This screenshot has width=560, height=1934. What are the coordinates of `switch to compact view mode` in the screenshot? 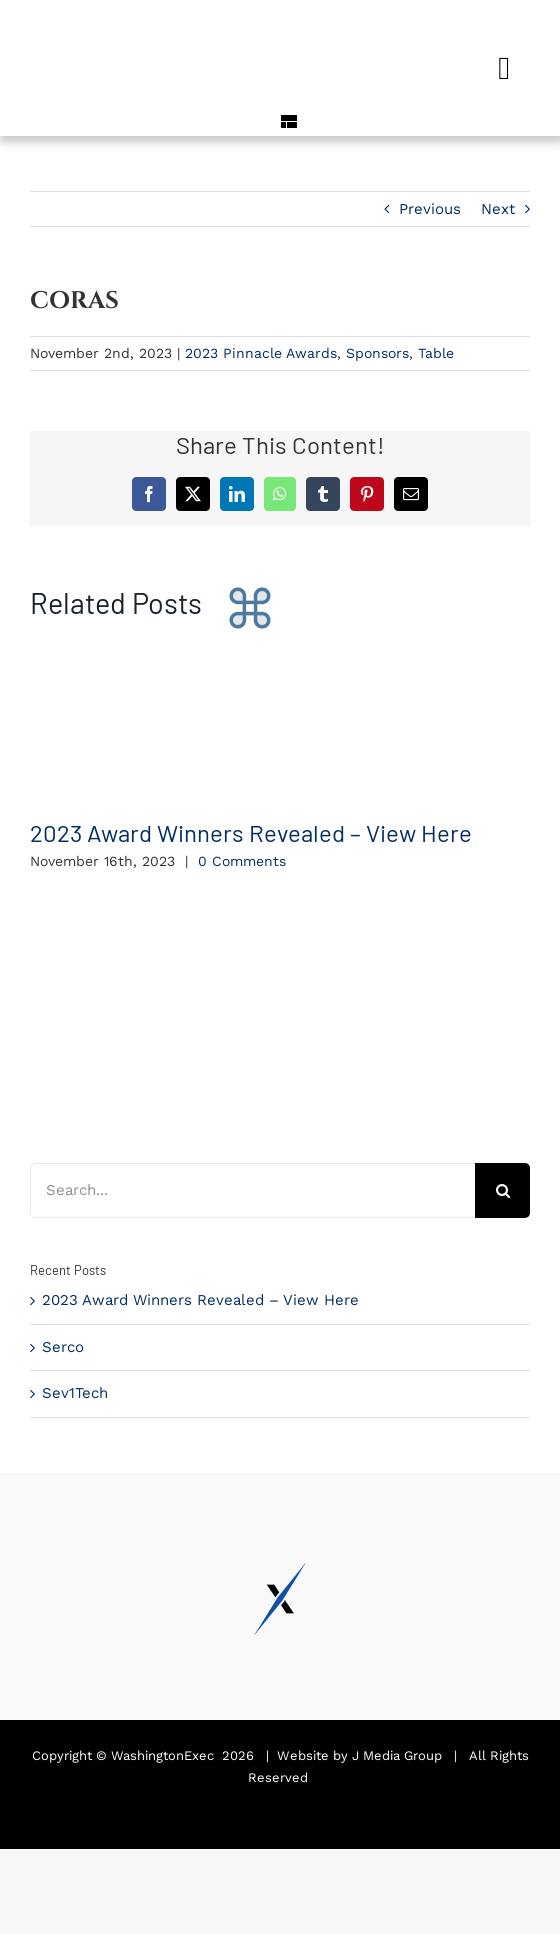 It's located at (288, 121).